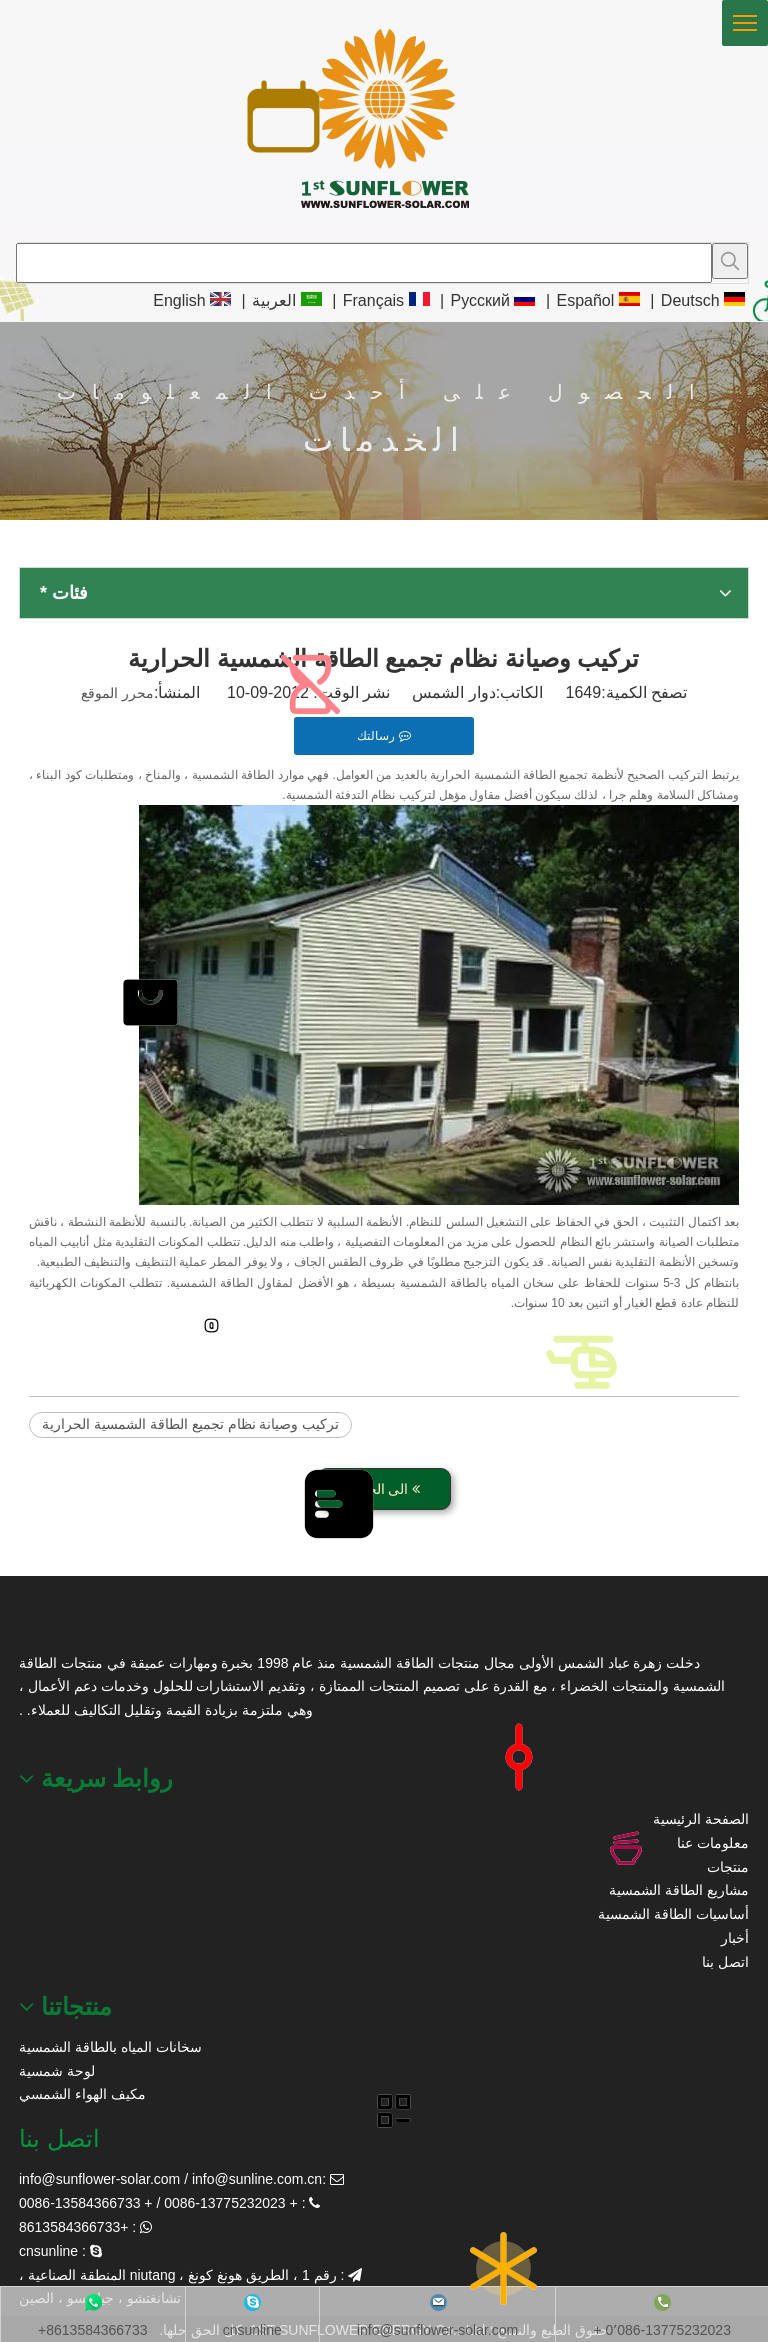  What do you see at coordinates (339, 1504) in the screenshot?
I see `align content to the left, vertically centered` at bounding box center [339, 1504].